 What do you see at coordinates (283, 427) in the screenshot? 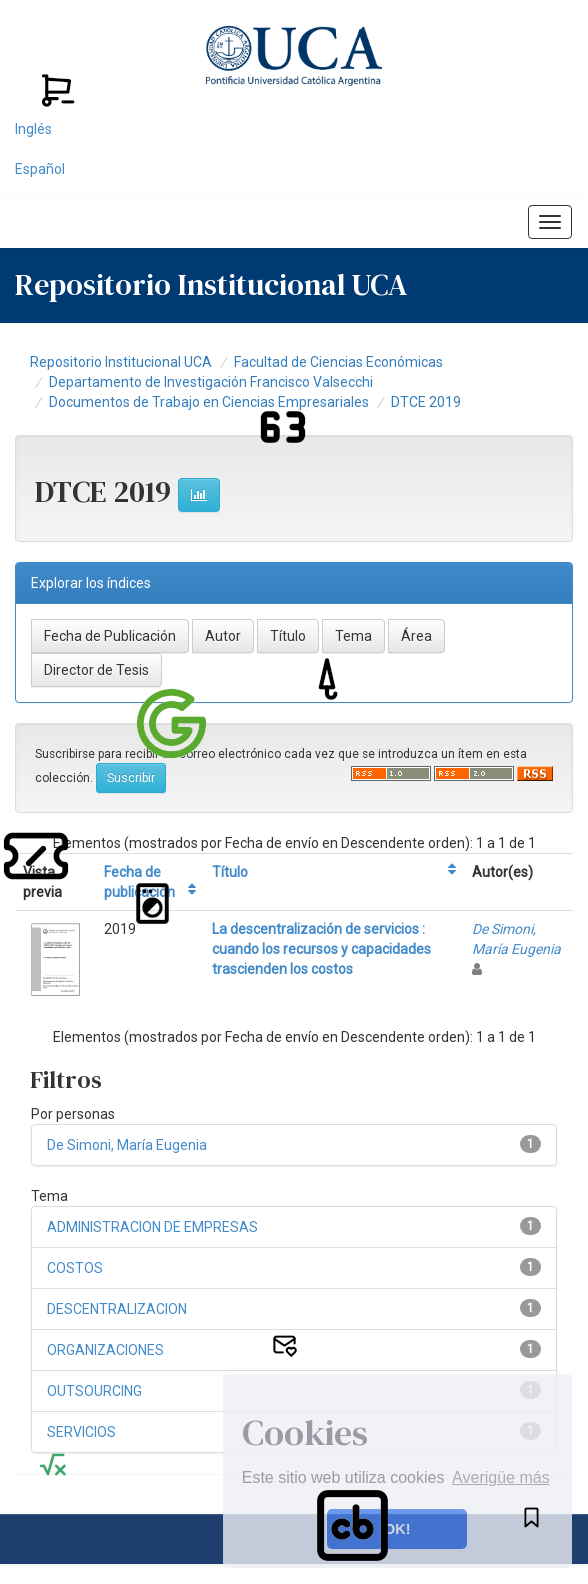
I see `displays the number 63 as a label or identifier` at bounding box center [283, 427].